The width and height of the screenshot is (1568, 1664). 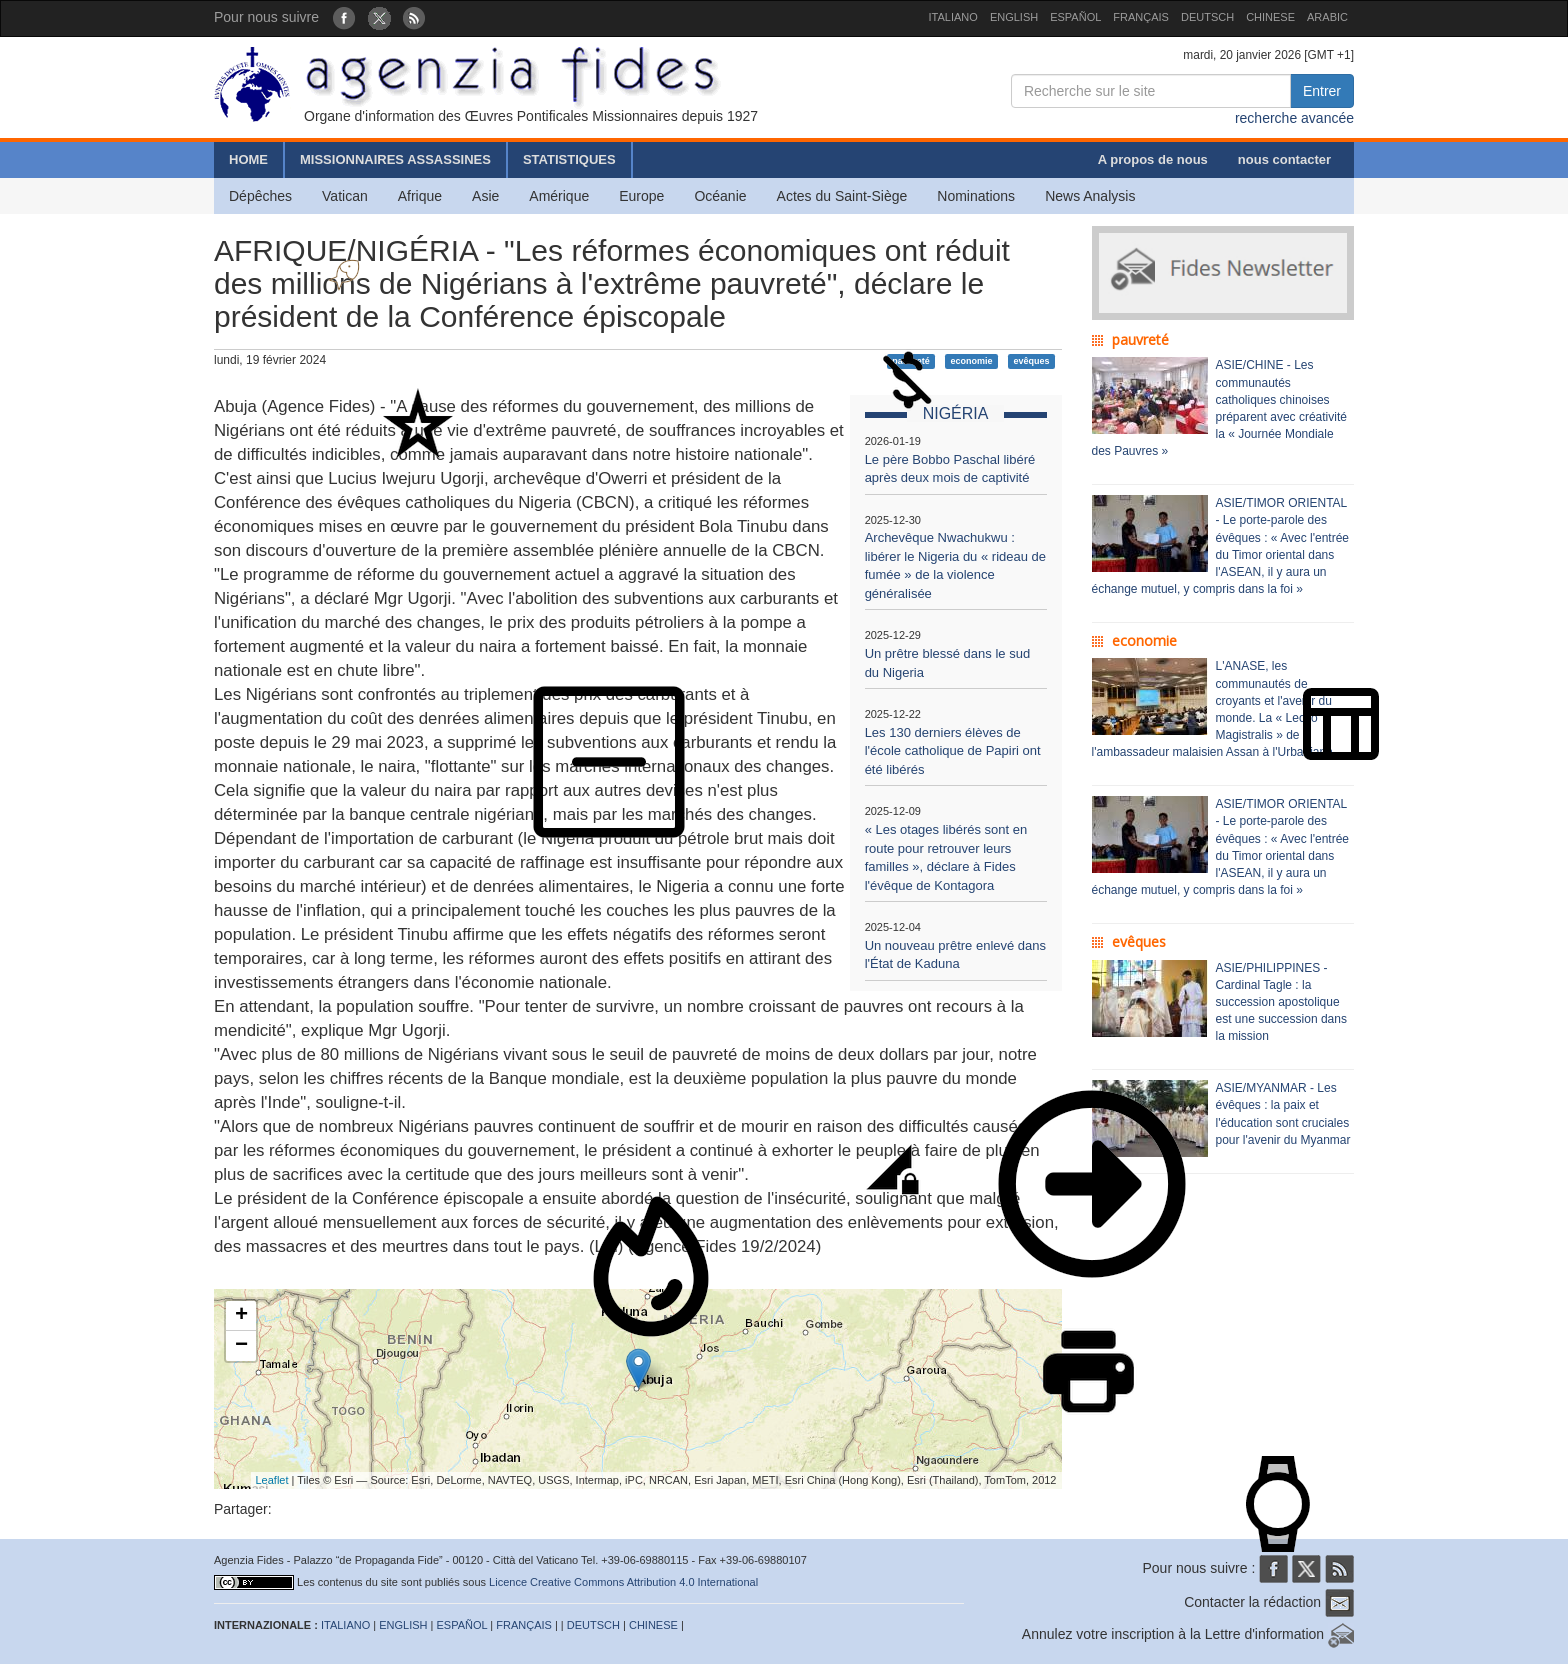 What do you see at coordinates (907, 380) in the screenshot?
I see `indicates no cost or free item` at bounding box center [907, 380].